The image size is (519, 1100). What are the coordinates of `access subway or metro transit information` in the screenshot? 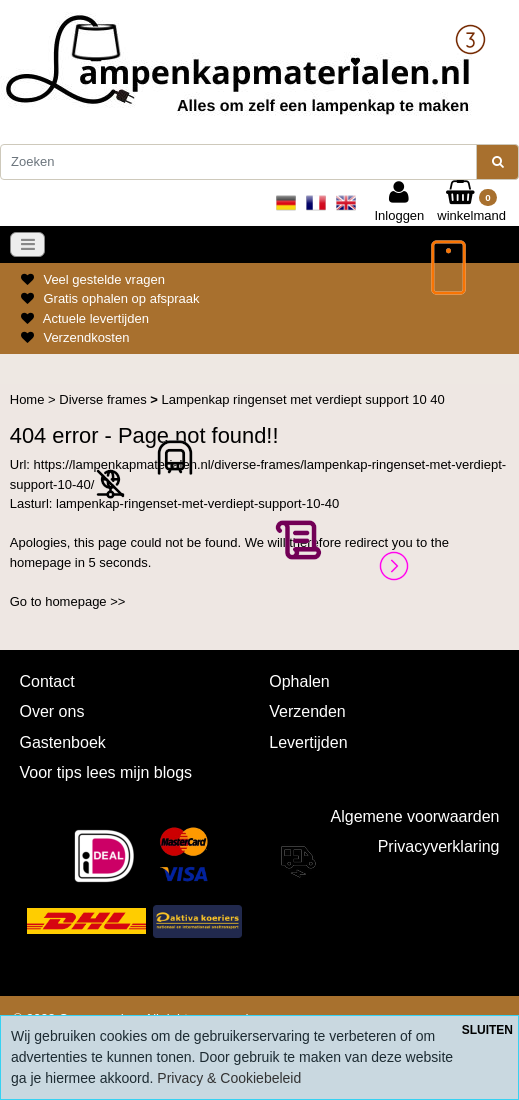 It's located at (175, 459).